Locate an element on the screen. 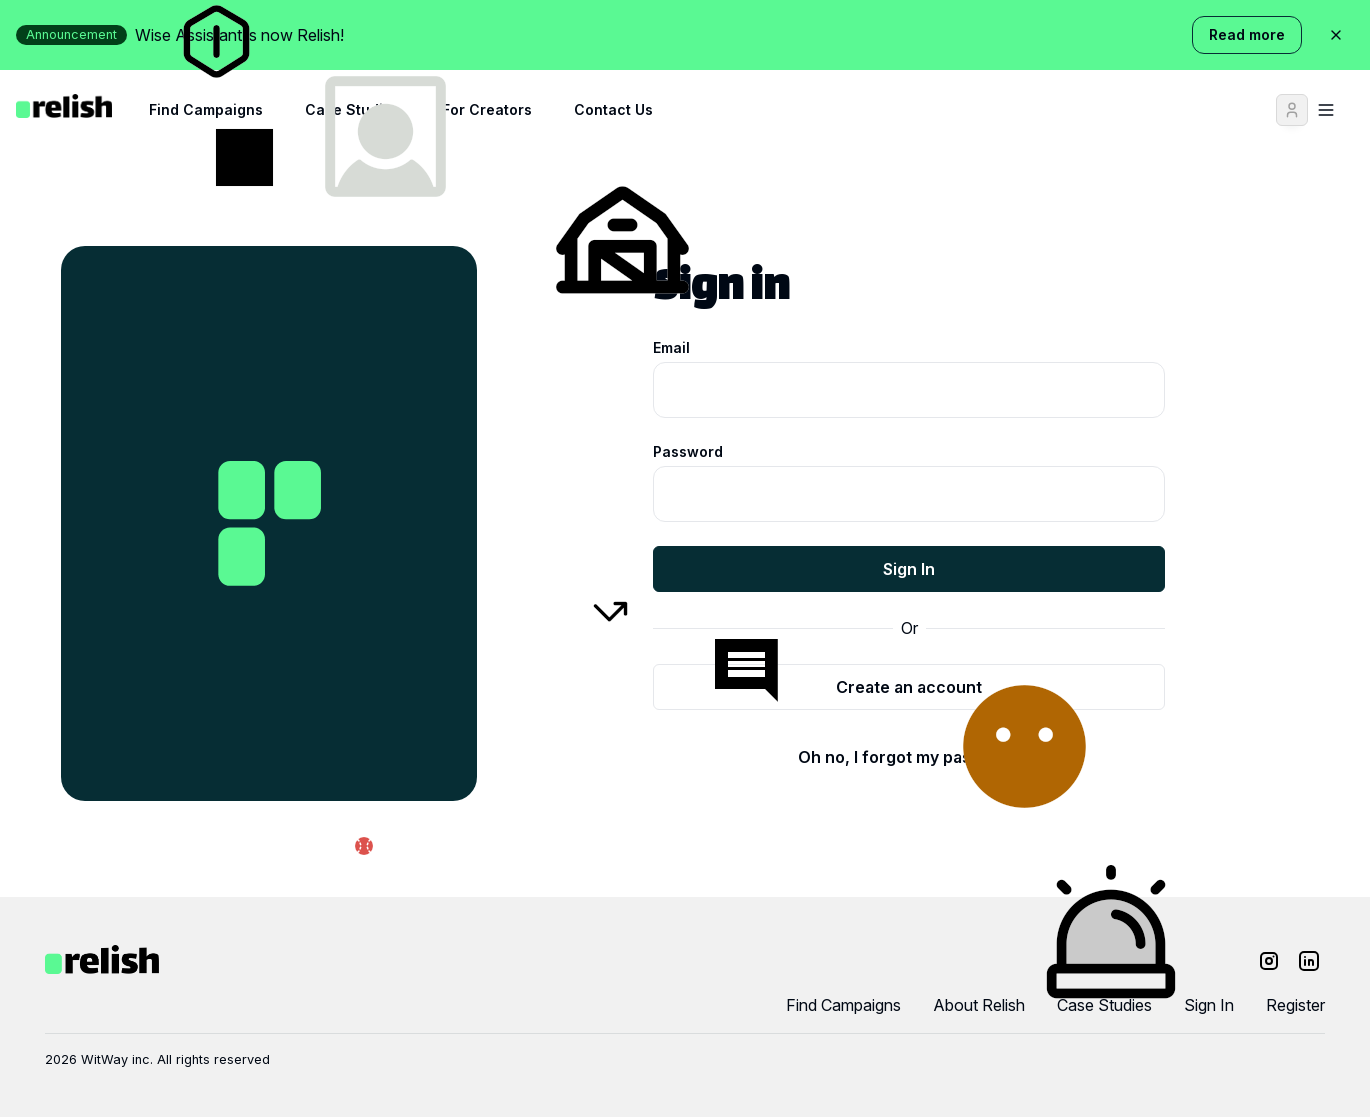  view baseball scores or stats is located at coordinates (364, 846).